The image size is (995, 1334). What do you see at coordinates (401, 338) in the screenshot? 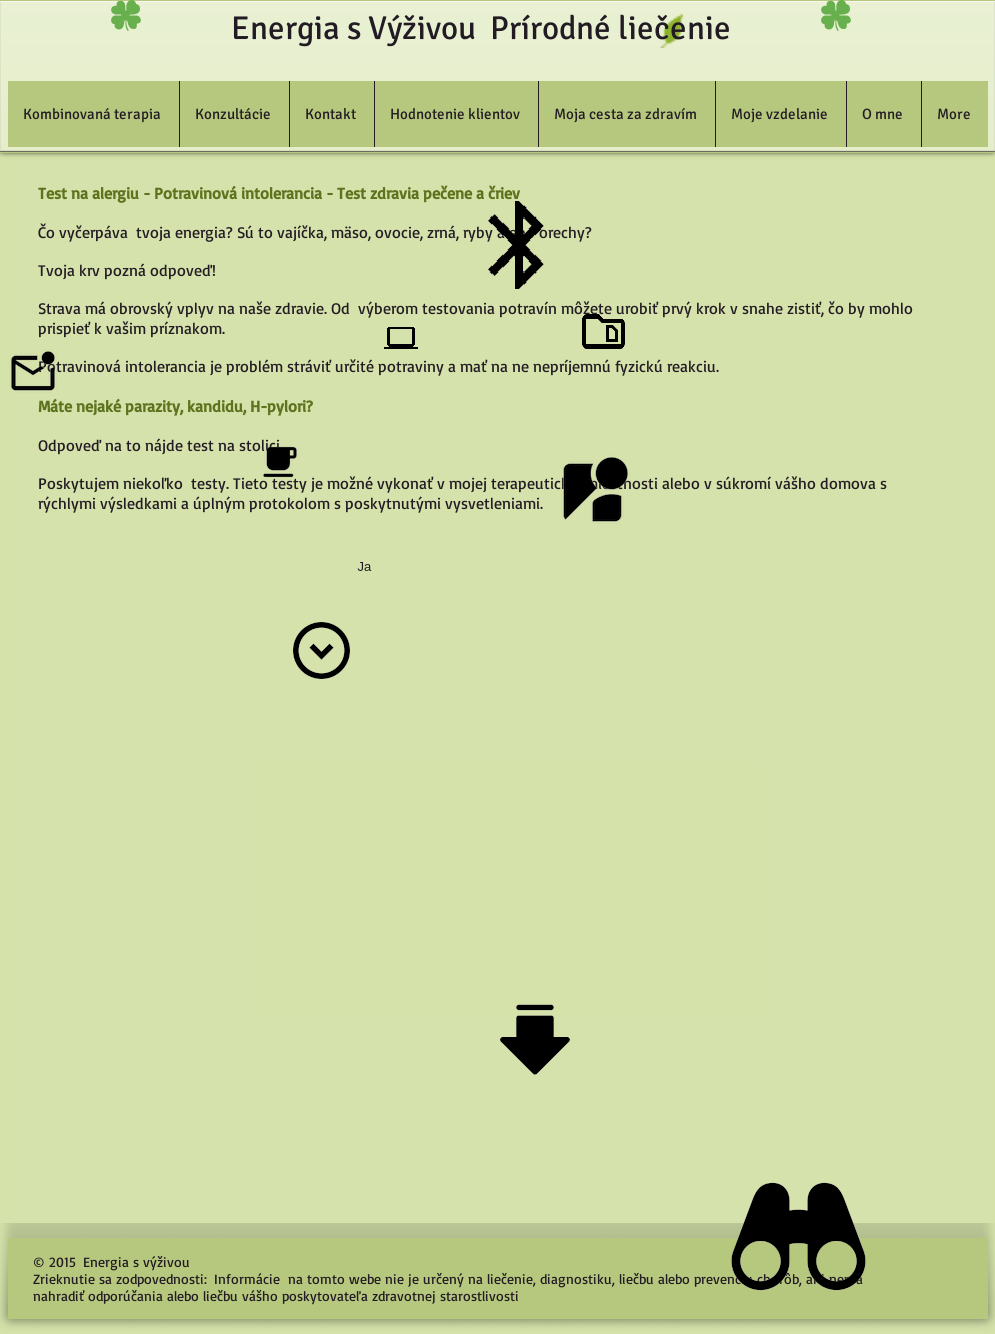
I see `switch to desktop view` at bounding box center [401, 338].